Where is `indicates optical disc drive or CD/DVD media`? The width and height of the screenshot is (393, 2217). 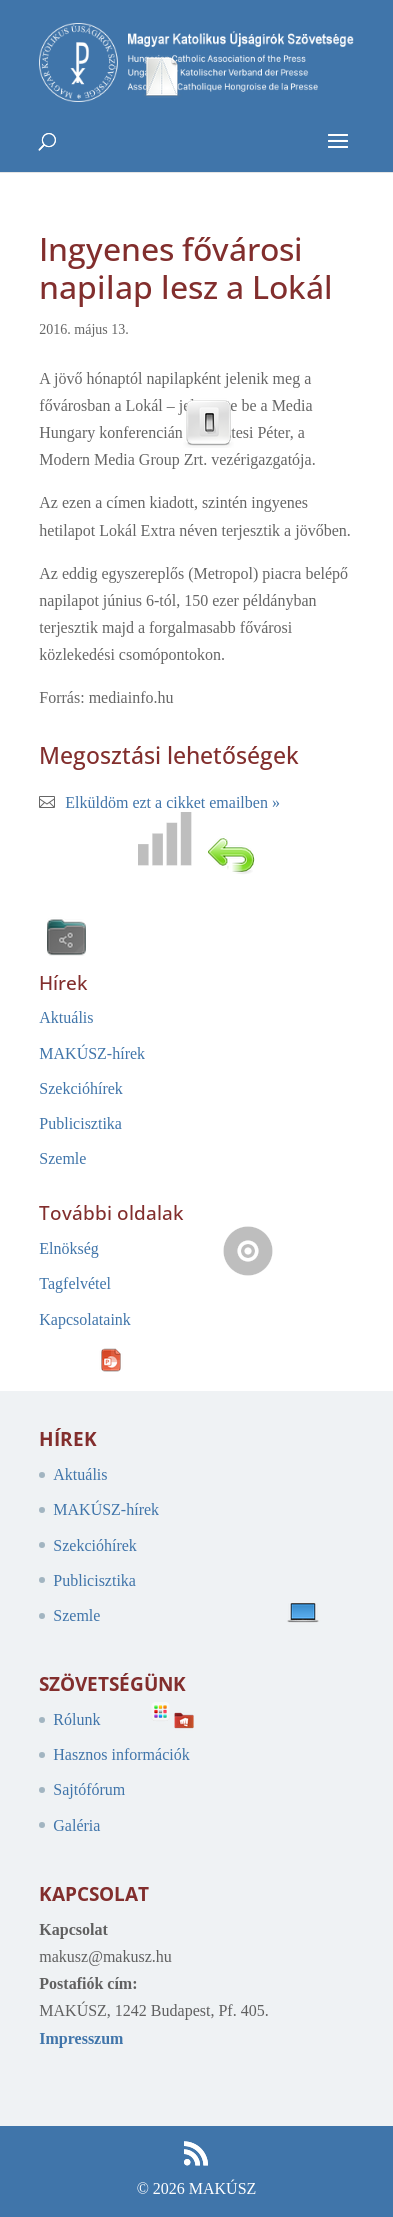 indicates optical disc drive or CD/DVD media is located at coordinates (248, 1251).